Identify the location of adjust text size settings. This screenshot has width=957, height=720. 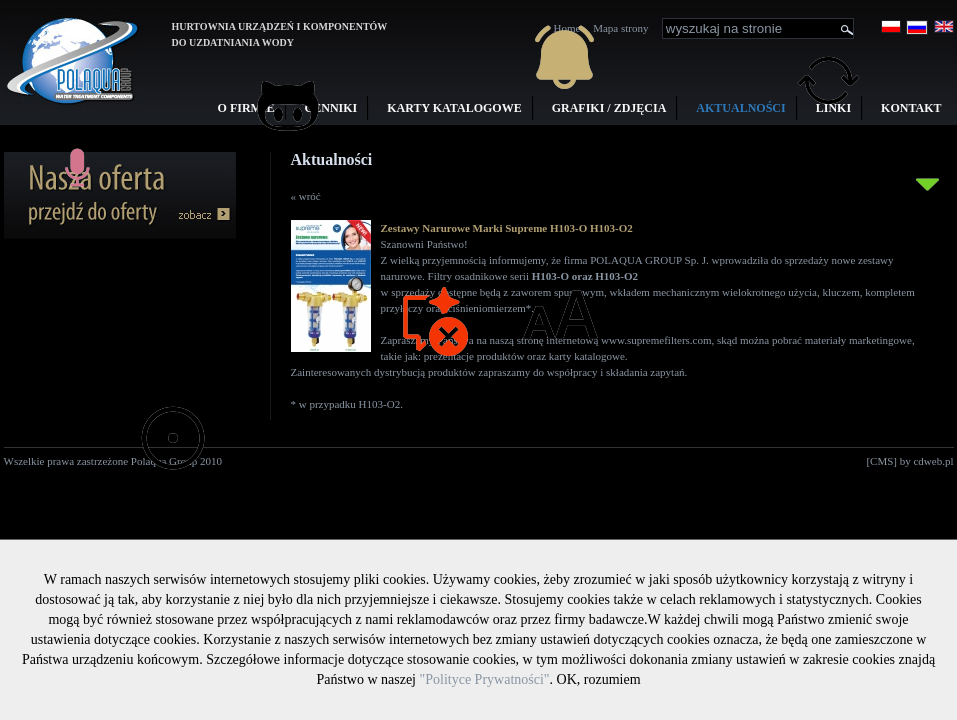
(560, 311).